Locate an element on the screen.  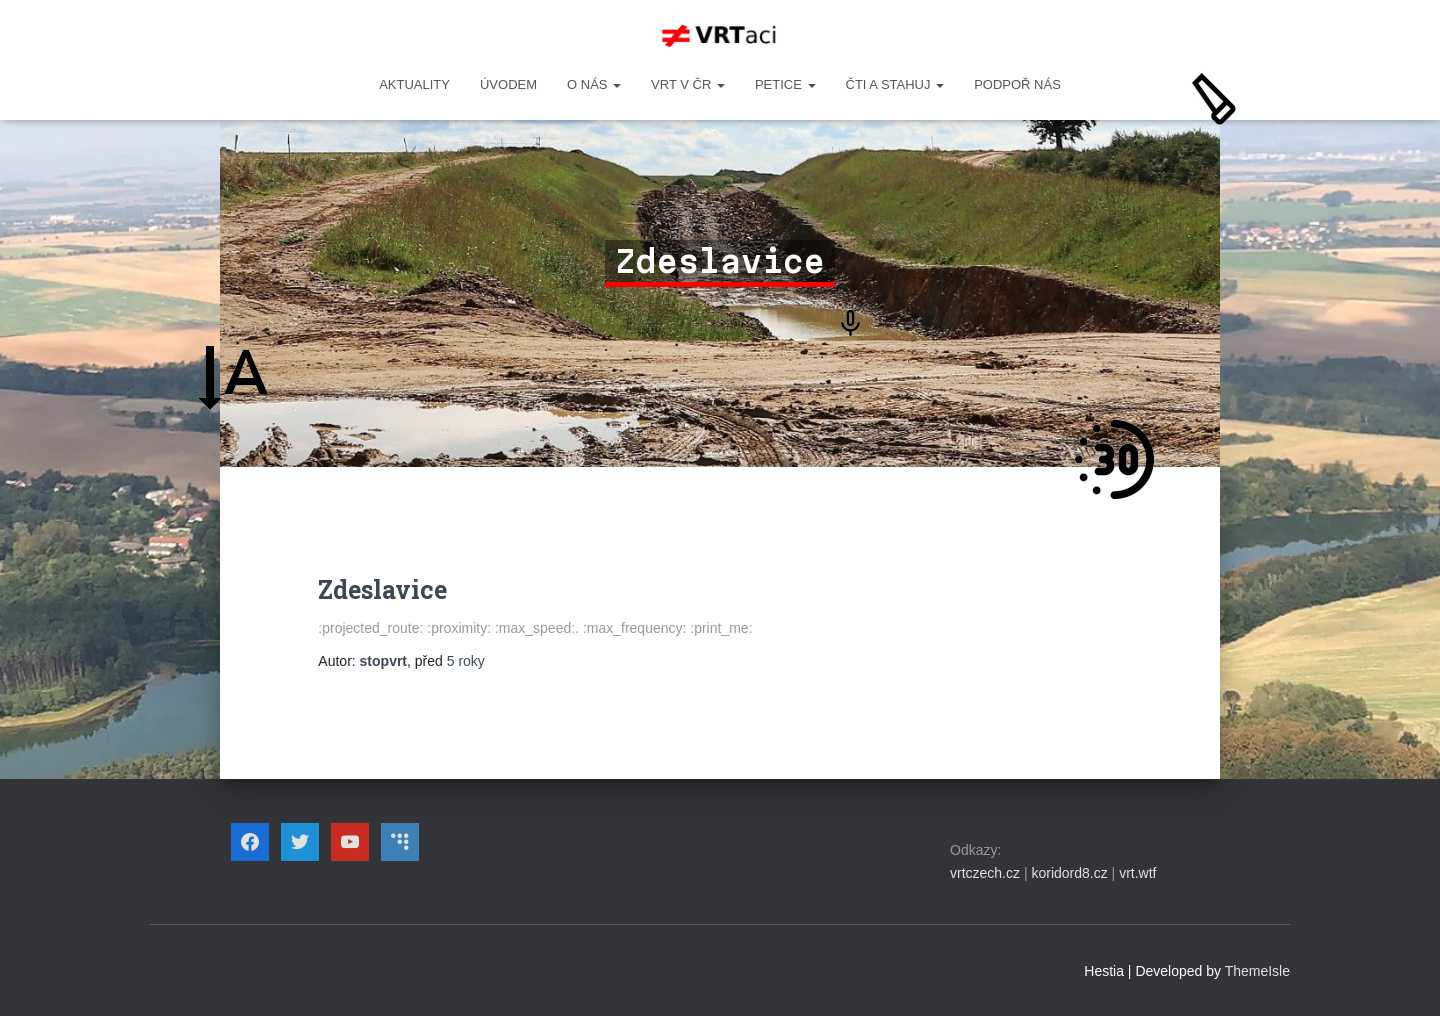
set timer for 30 seconds or minutes is located at coordinates (1114, 459).